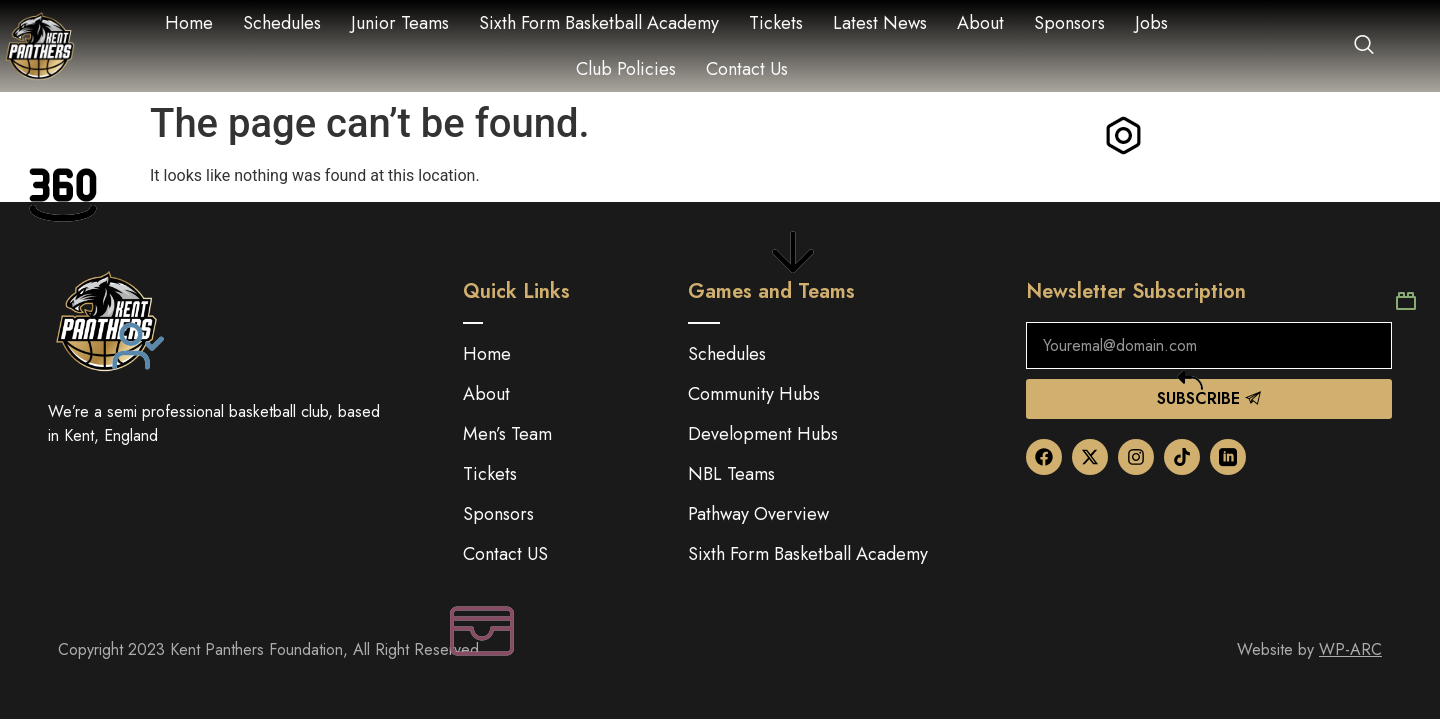 This screenshot has width=1440, height=720. What do you see at coordinates (1190, 380) in the screenshot?
I see `reply to a message` at bounding box center [1190, 380].